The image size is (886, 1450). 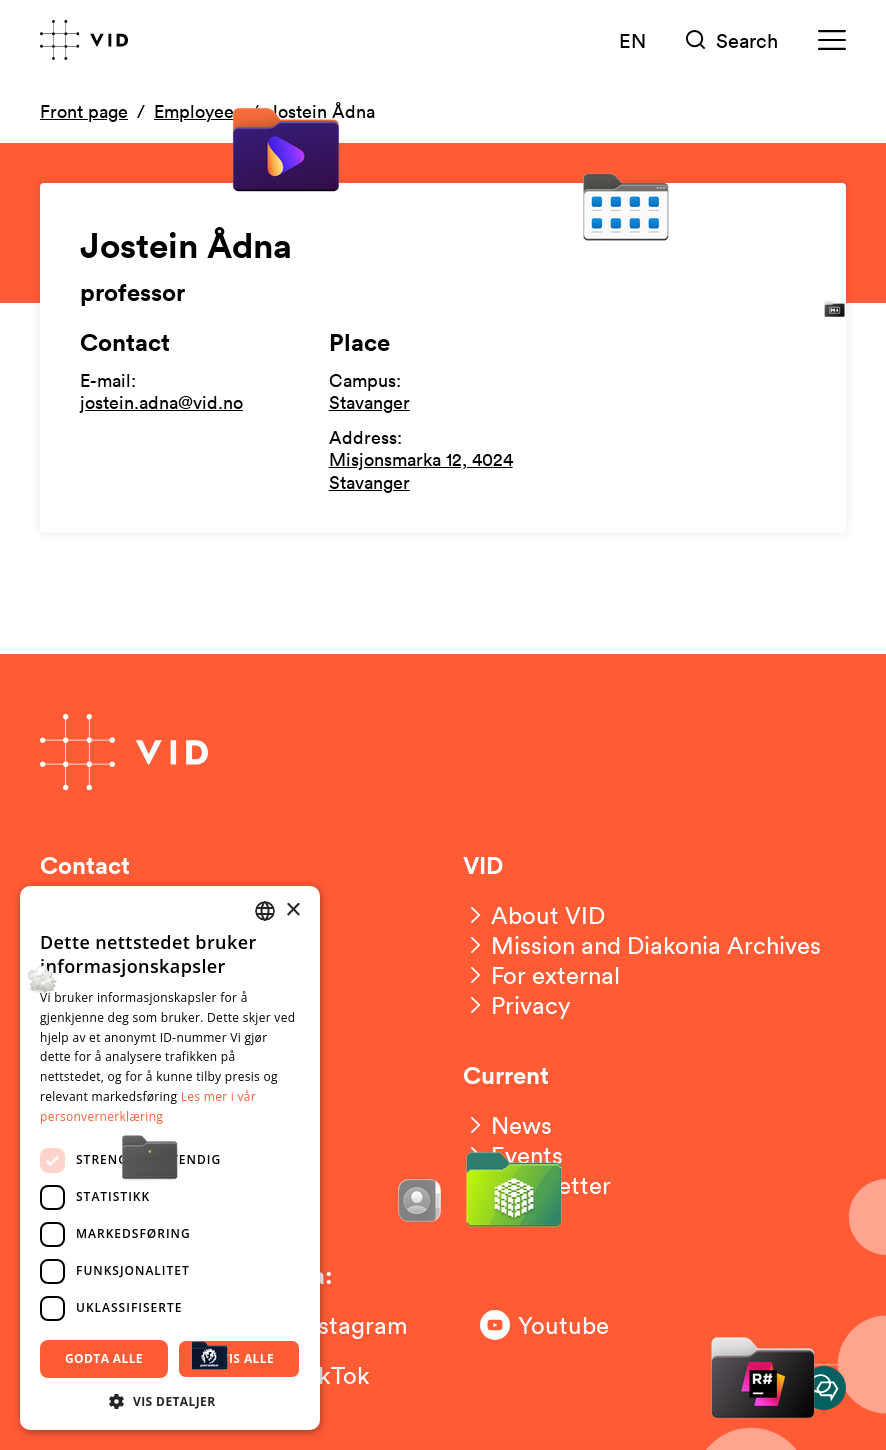 What do you see at coordinates (514, 1192) in the screenshot?
I see `open game jolt games folder` at bounding box center [514, 1192].